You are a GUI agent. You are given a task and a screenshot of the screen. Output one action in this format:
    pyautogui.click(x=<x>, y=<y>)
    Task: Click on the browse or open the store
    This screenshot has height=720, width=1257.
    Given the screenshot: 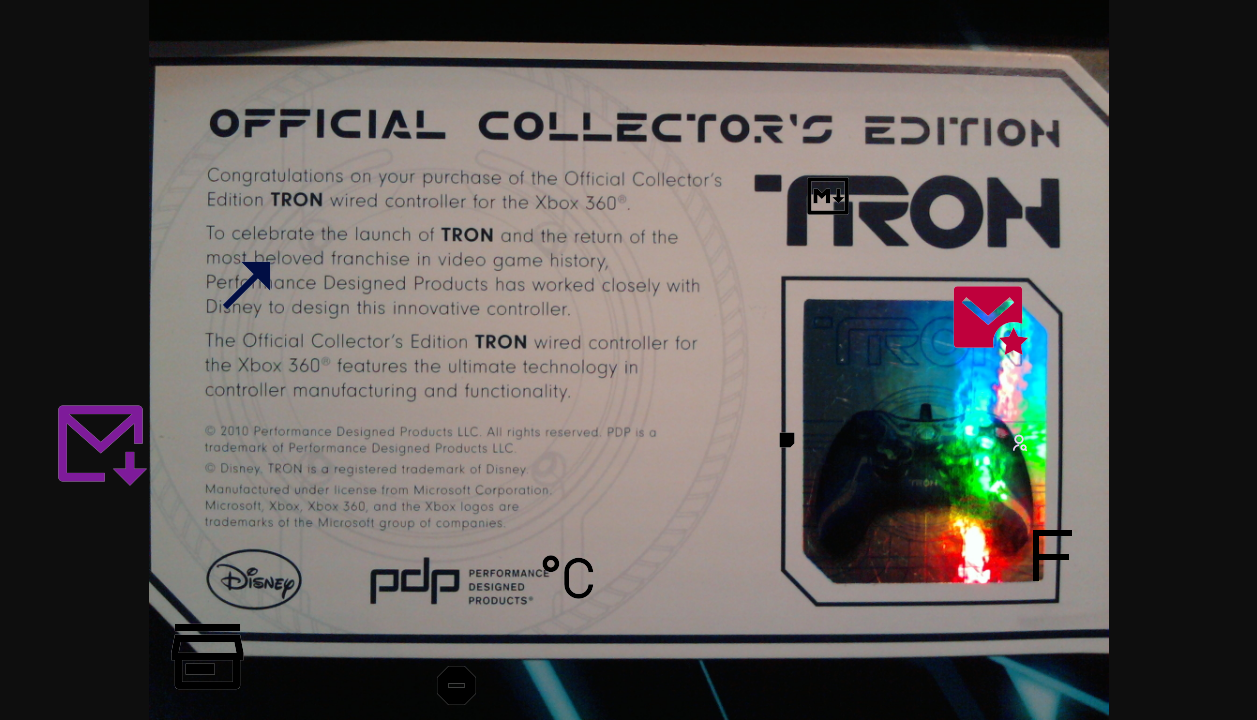 What is the action you would take?
    pyautogui.click(x=207, y=656)
    